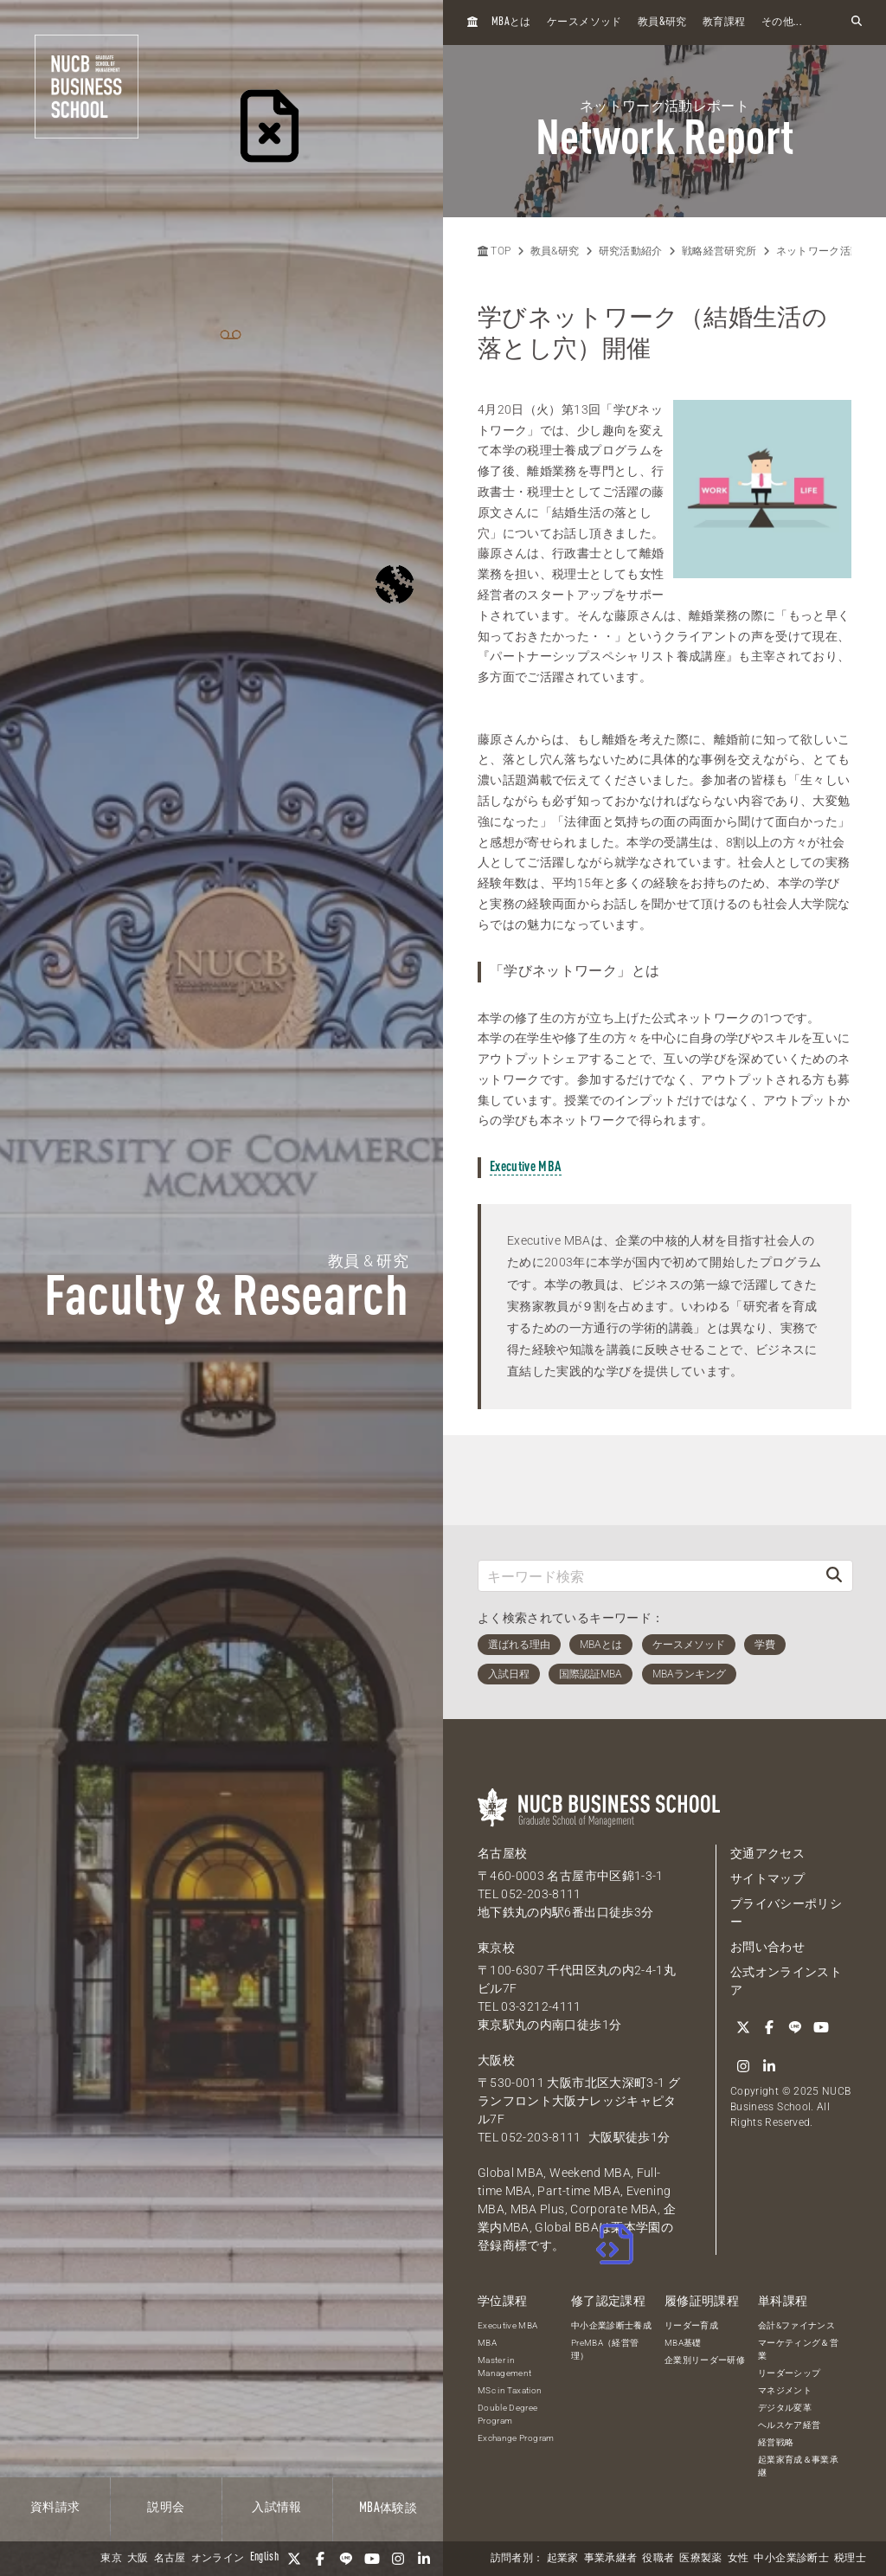  Describe the element at coordinates (269, 126) in the screenshot. I see `delete or remove a file` at that location.